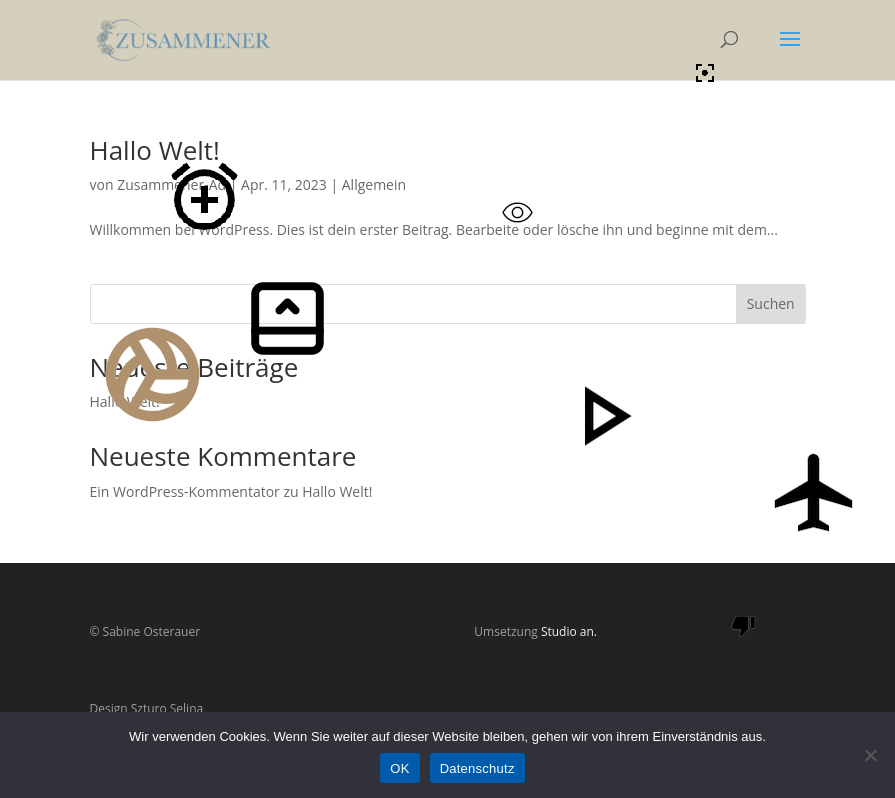 This screenshot has width=895, height=798. What do you see at coordinates (287, 318) in the screenshot?
I see `expand the bottom bar panel` at bounding box center [287, 318].